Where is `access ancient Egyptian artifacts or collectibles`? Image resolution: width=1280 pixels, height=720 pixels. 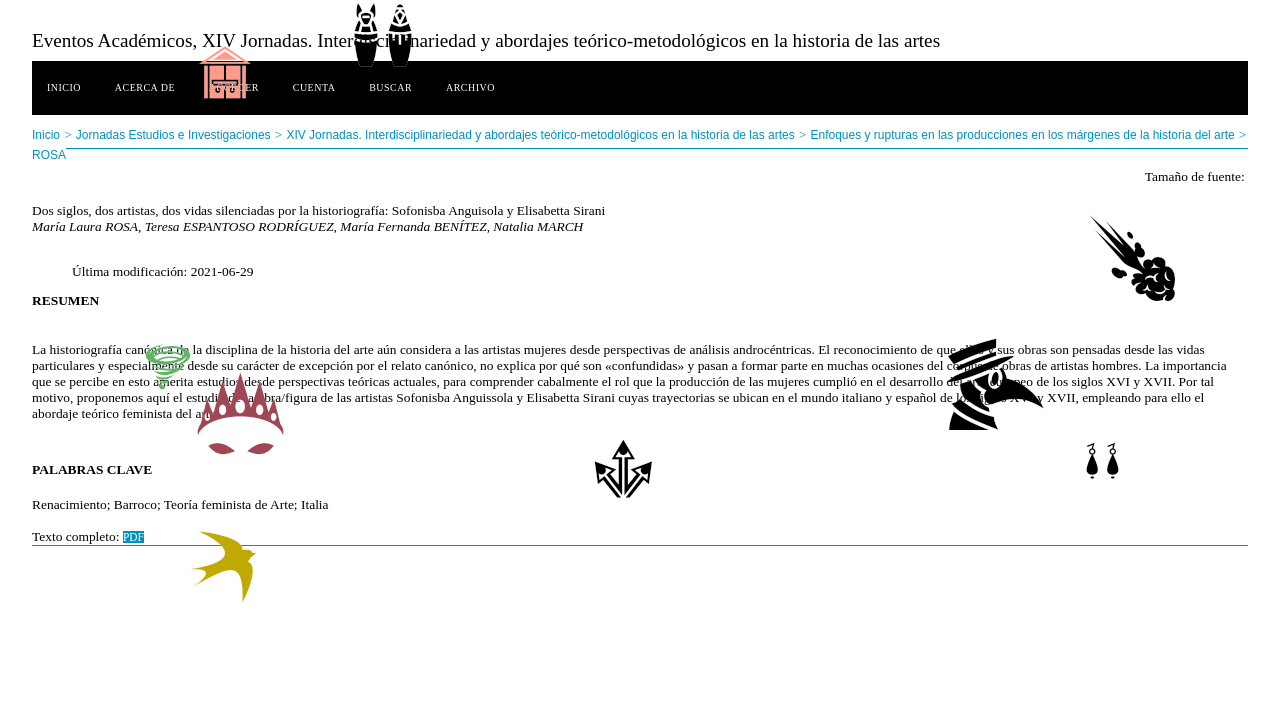 access ancient Egyptian artifacts or collectibles is located at coordinates (383, 35).